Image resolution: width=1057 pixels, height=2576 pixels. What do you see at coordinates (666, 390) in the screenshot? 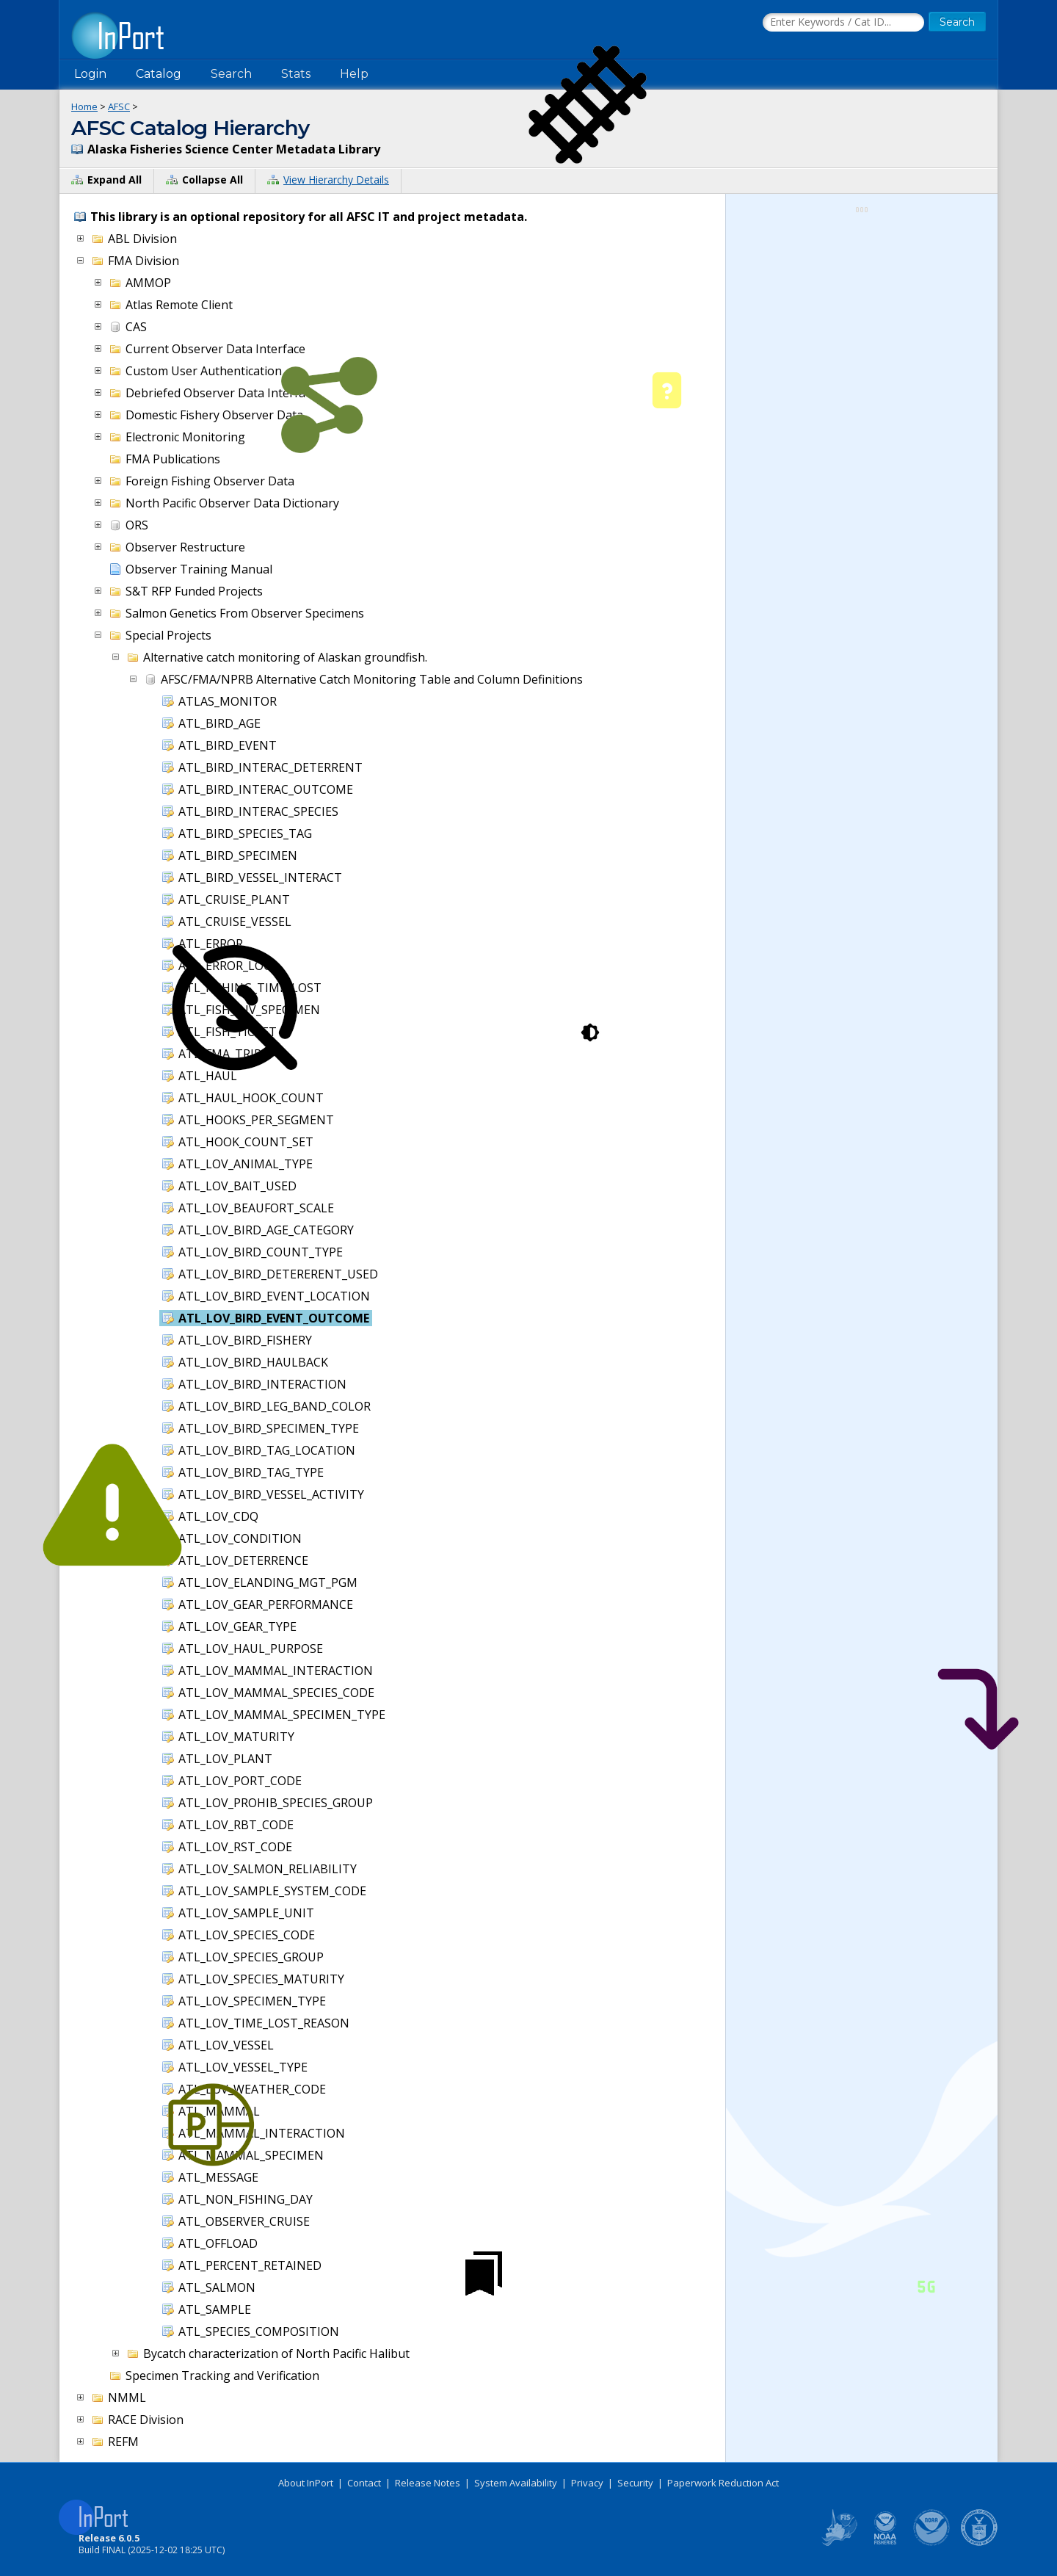
I see `unknown or unrecognized device detected` at bounding box center [666, 390].